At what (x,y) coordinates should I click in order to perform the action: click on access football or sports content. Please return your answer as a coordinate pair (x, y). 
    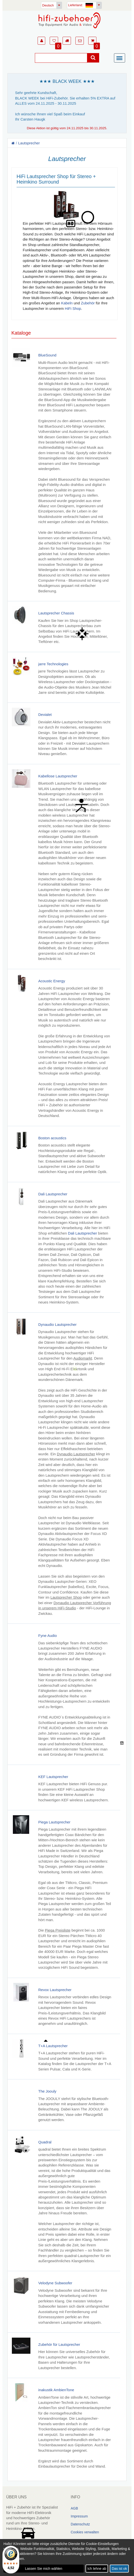
    Looking at the image, I should click on (75, 1369).